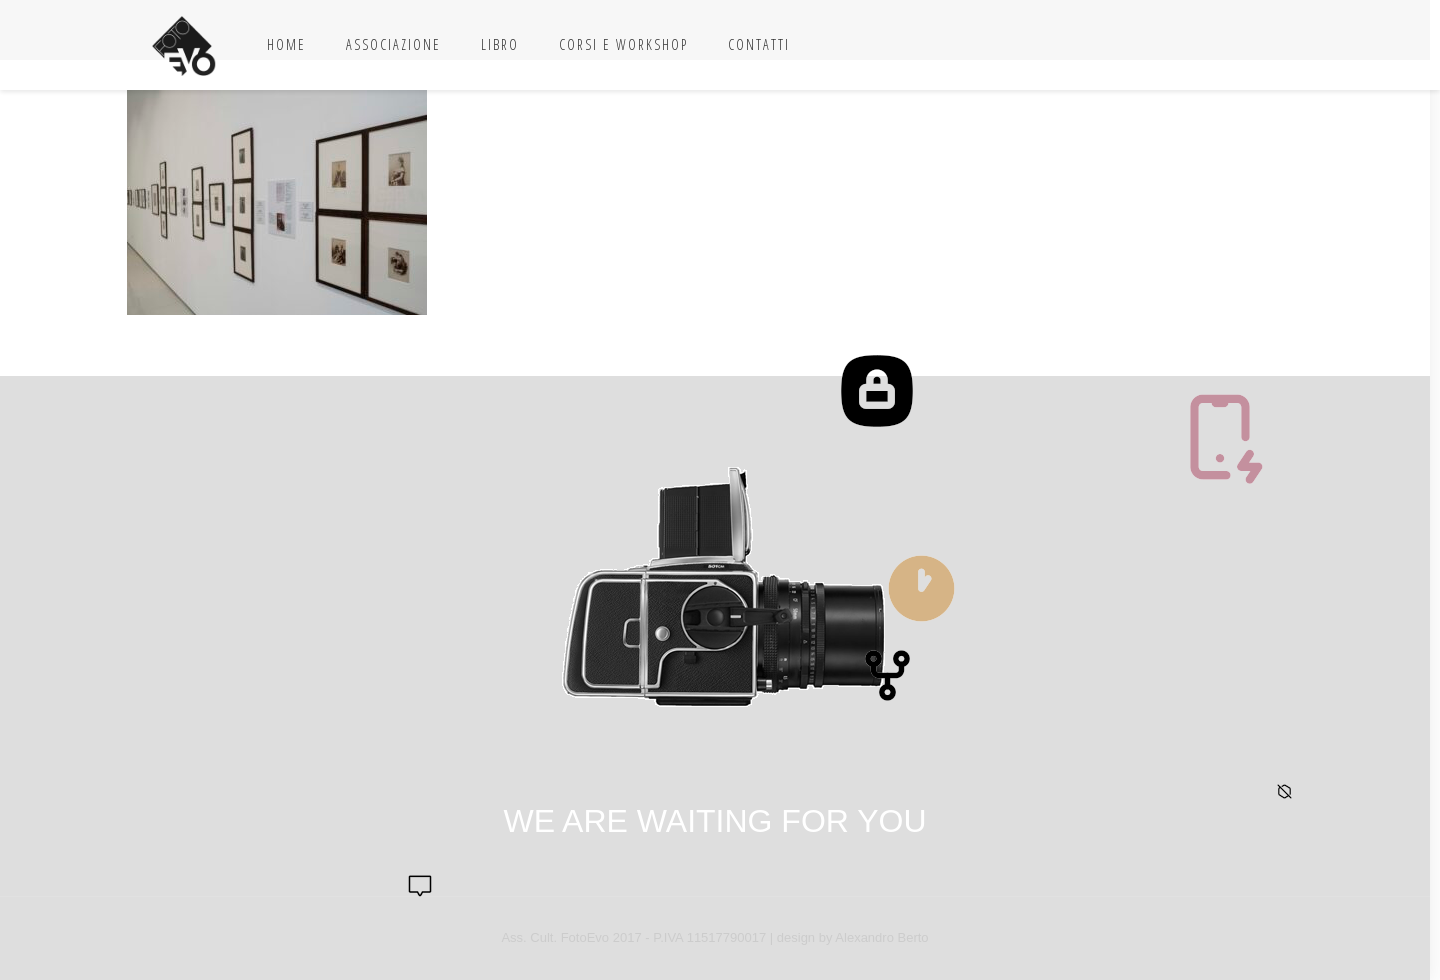 The image size is (1440, 980). Describe the element at coordinates (1220, 437) in the screenshot. I see `phone charging status indicator` at that location.